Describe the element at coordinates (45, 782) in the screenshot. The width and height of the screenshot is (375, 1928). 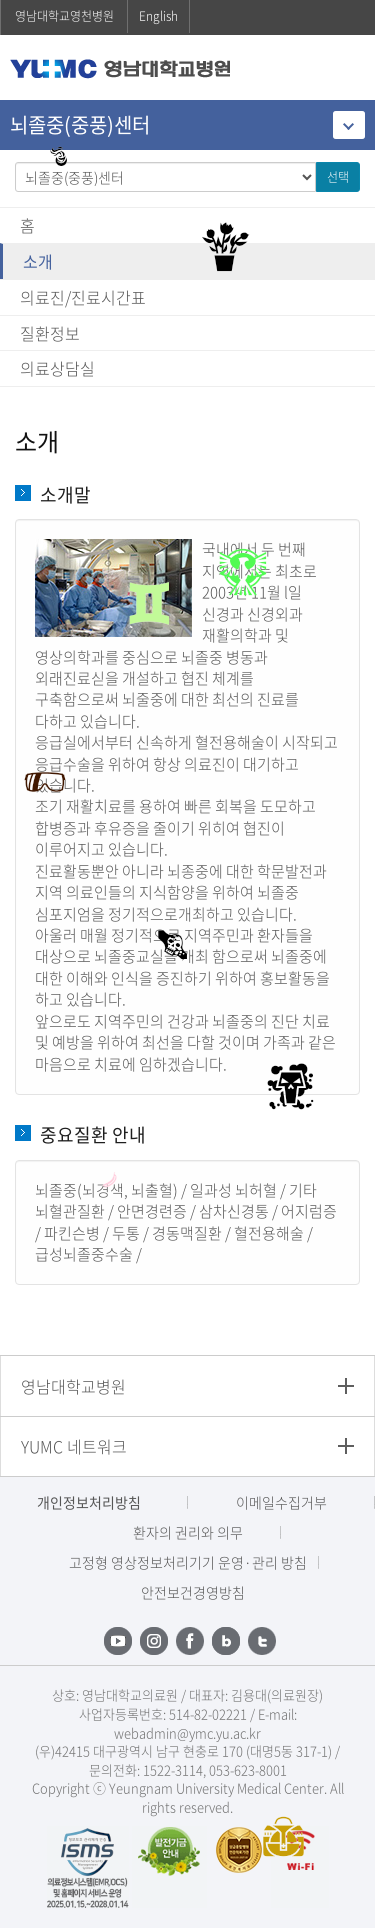
I see `enable safety mode or protective settings` at that location.